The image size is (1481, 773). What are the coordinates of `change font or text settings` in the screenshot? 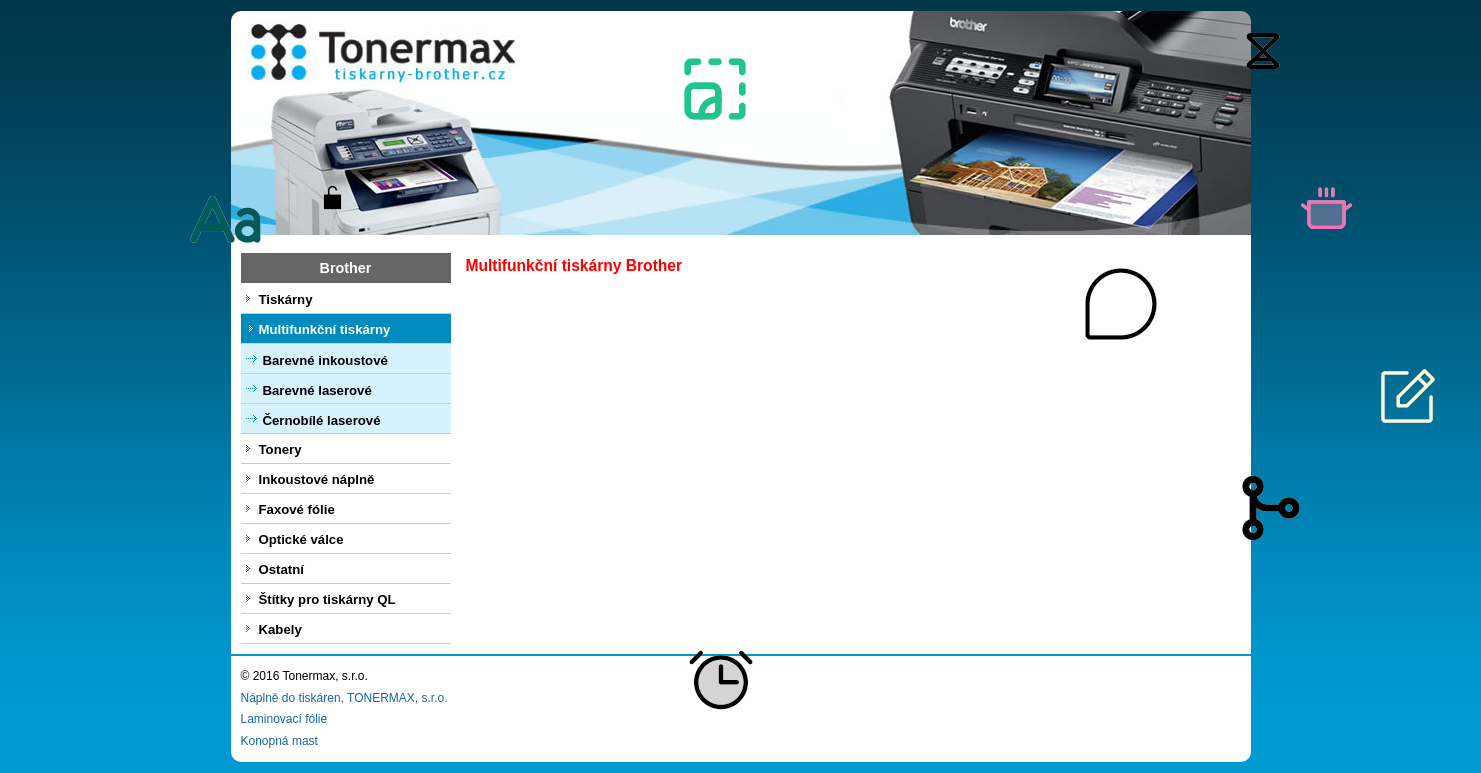 It's located at (226, 220).